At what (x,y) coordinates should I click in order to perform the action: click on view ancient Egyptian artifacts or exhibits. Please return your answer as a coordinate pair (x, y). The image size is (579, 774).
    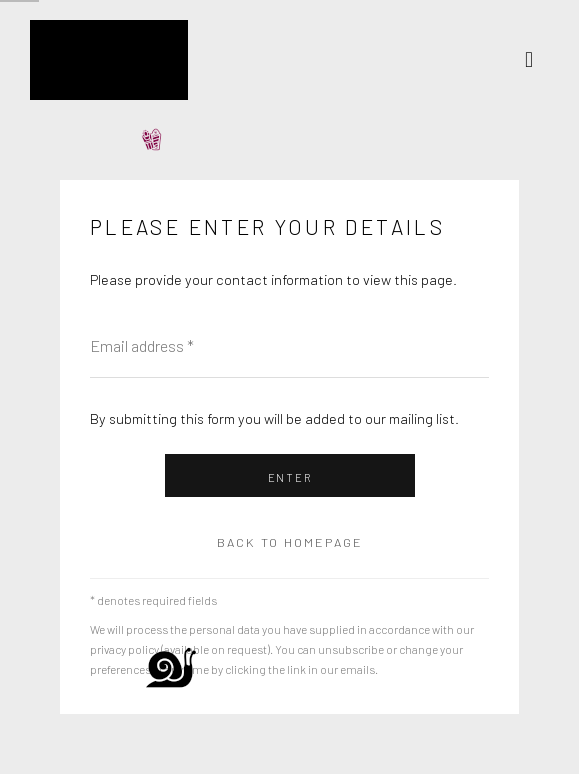
    Looking at the image, I should click on (151, 139).